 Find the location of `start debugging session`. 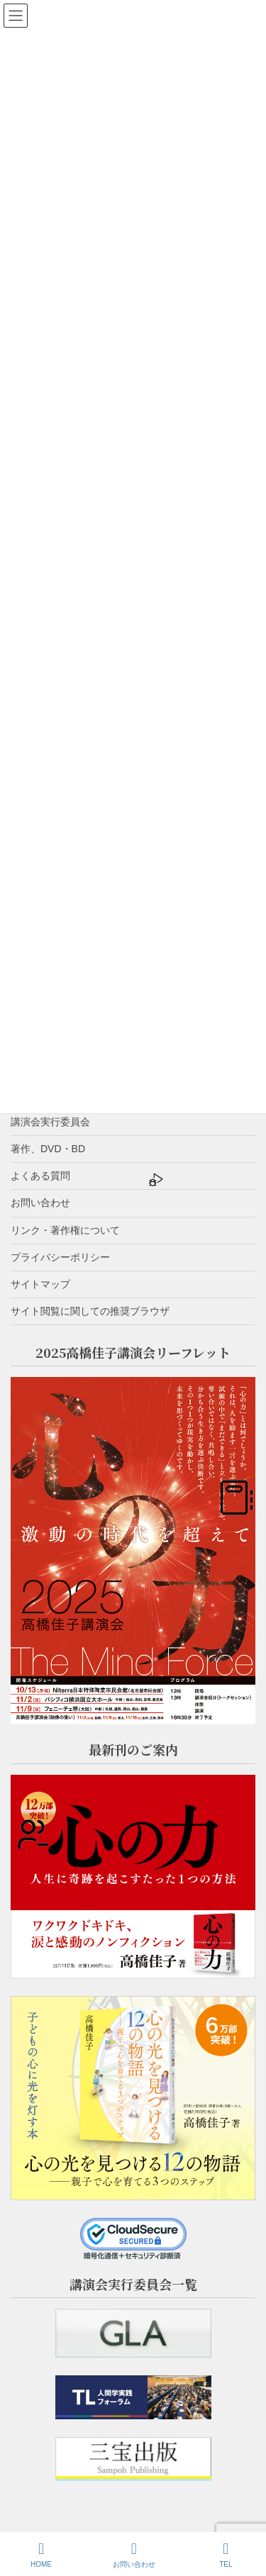

start debugging session is located at coordinates (156, 1178).